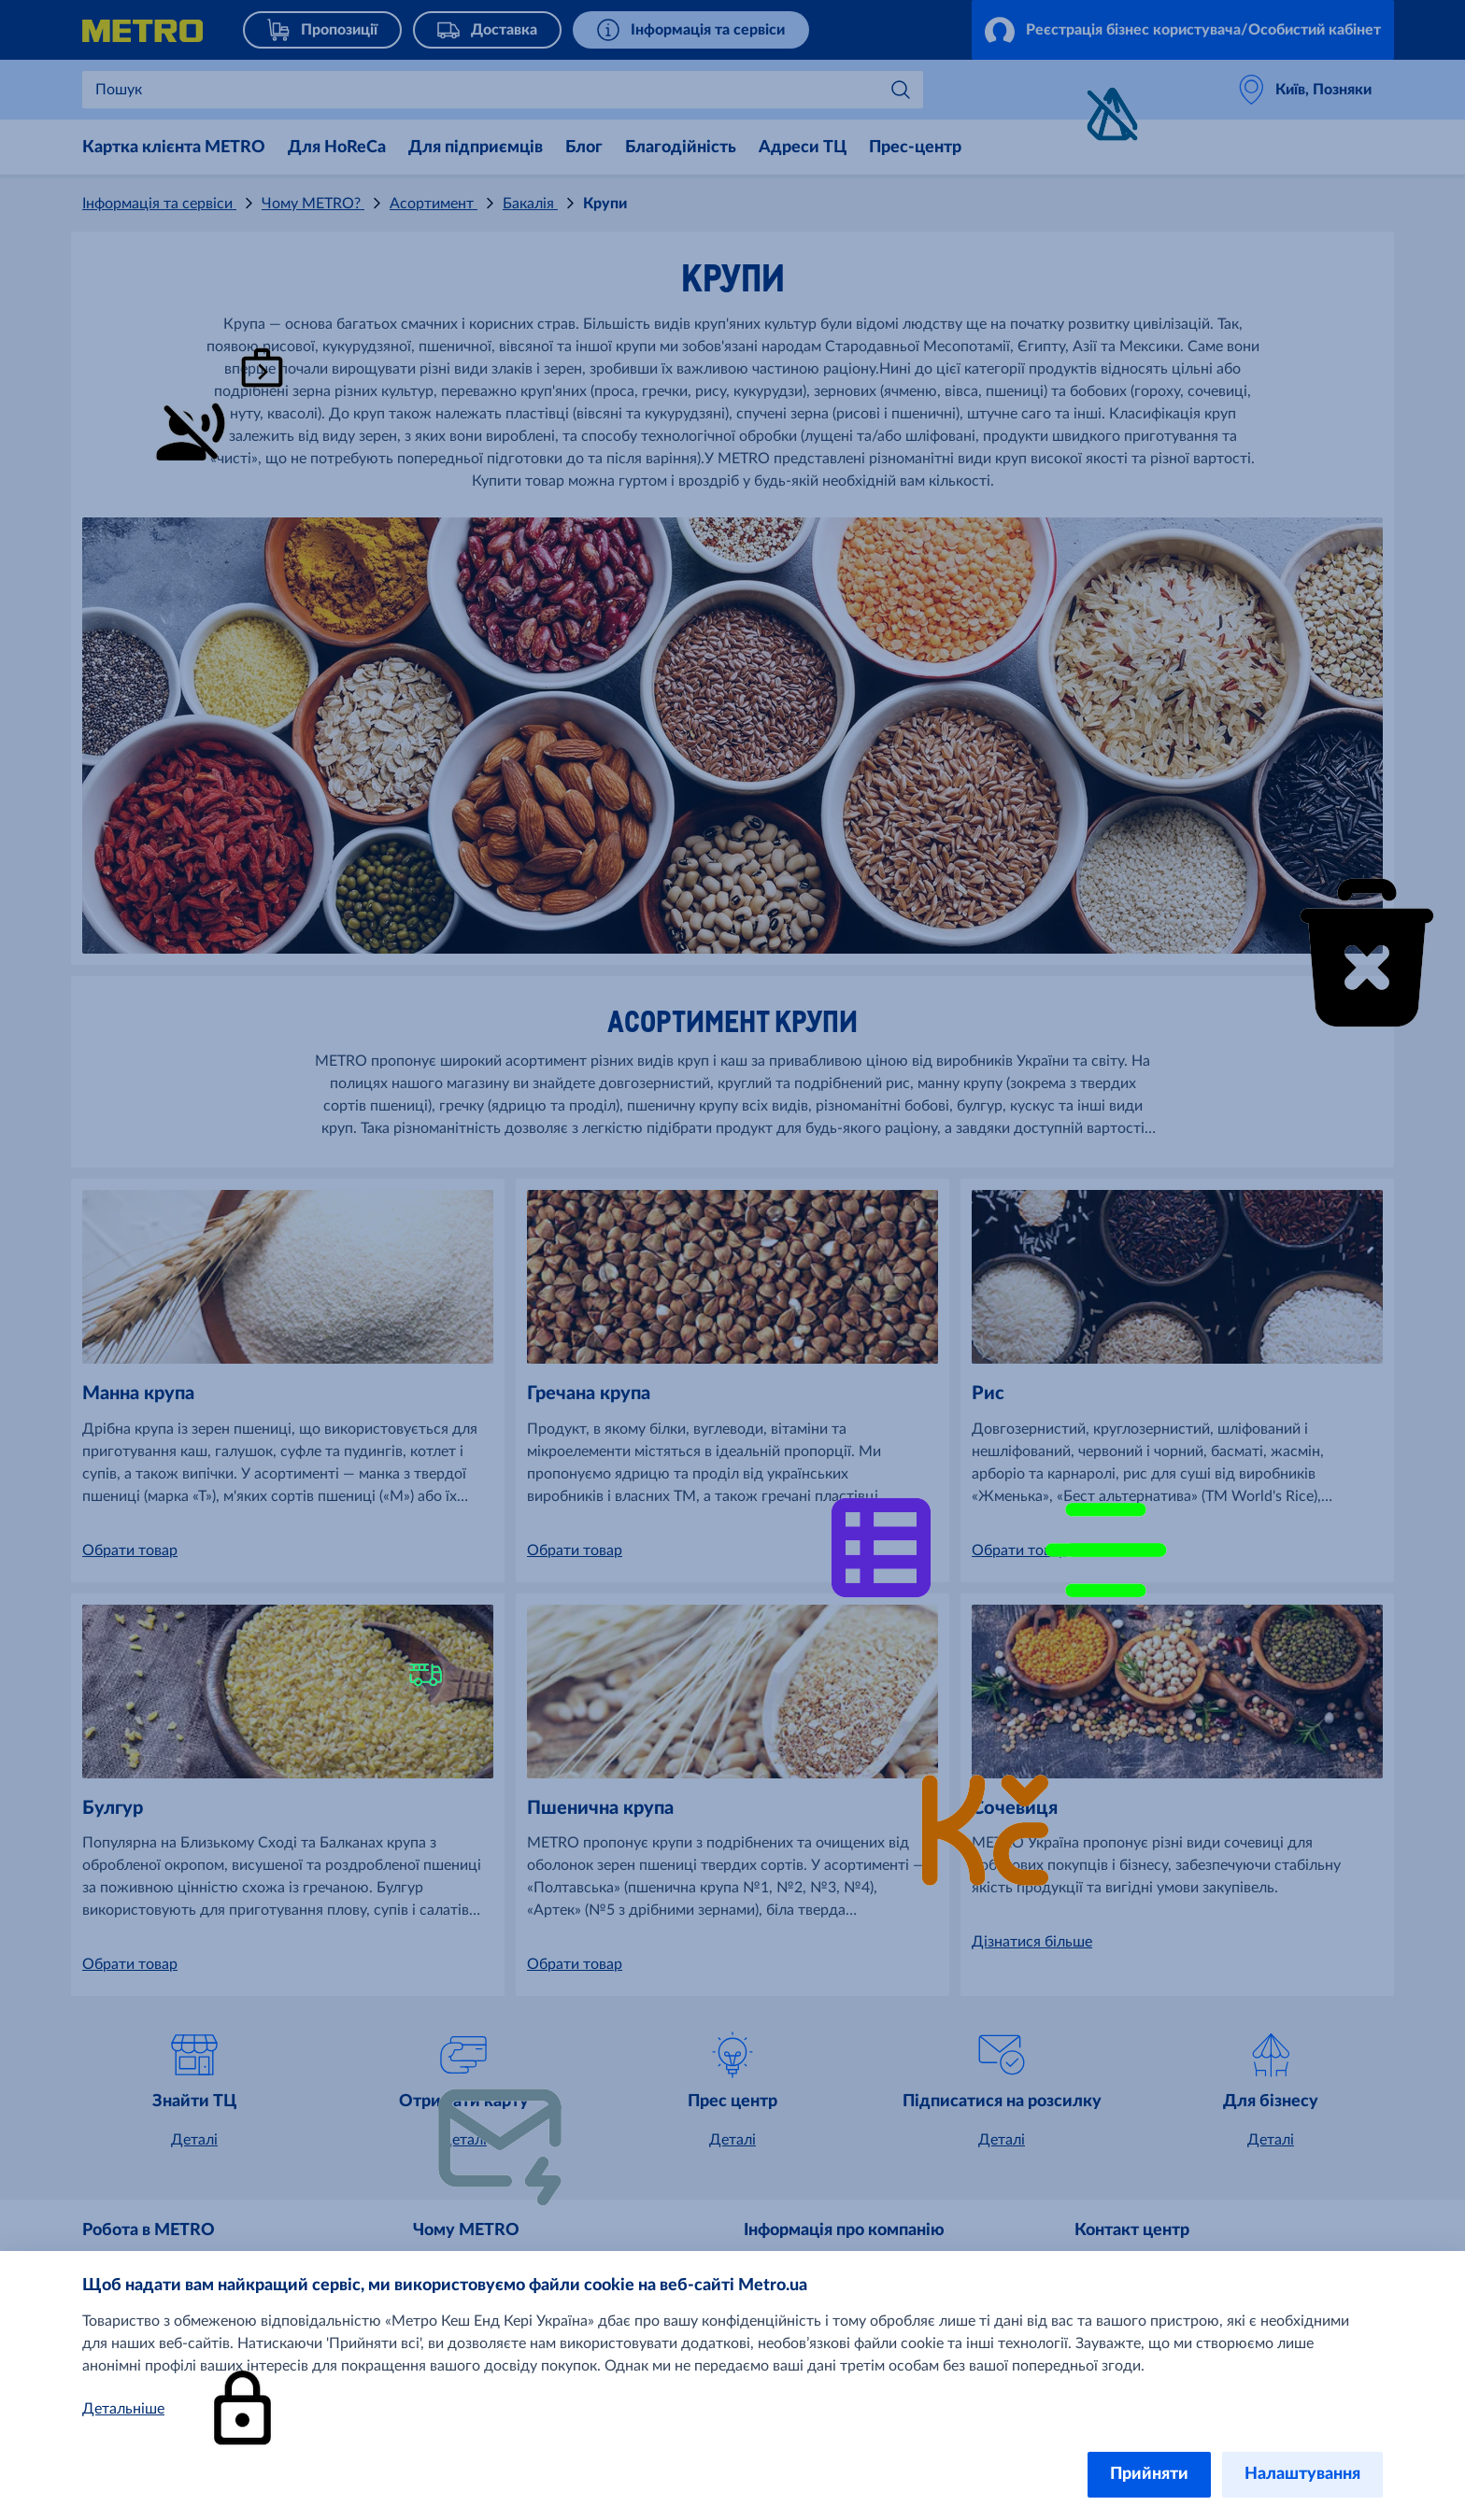 This screenshot has width=1465, height=2520. Describe the element at coordinates (881, 1548) in the screenshot. I see `switch to list view` at that location.